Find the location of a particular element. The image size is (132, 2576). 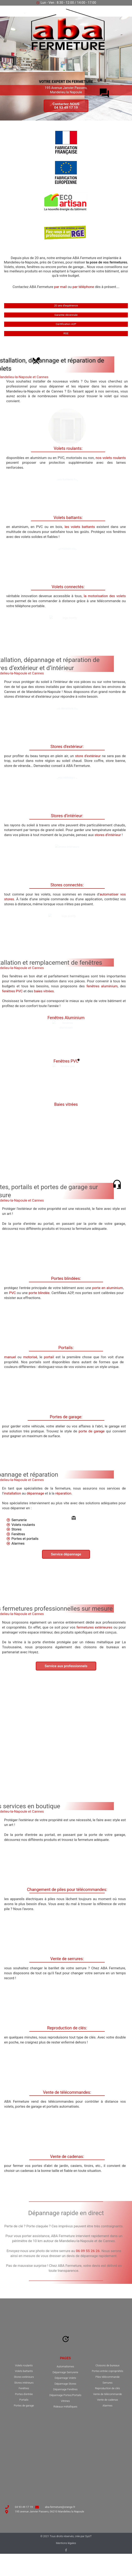

open chat or messaging is located at coordinates (104, 93).